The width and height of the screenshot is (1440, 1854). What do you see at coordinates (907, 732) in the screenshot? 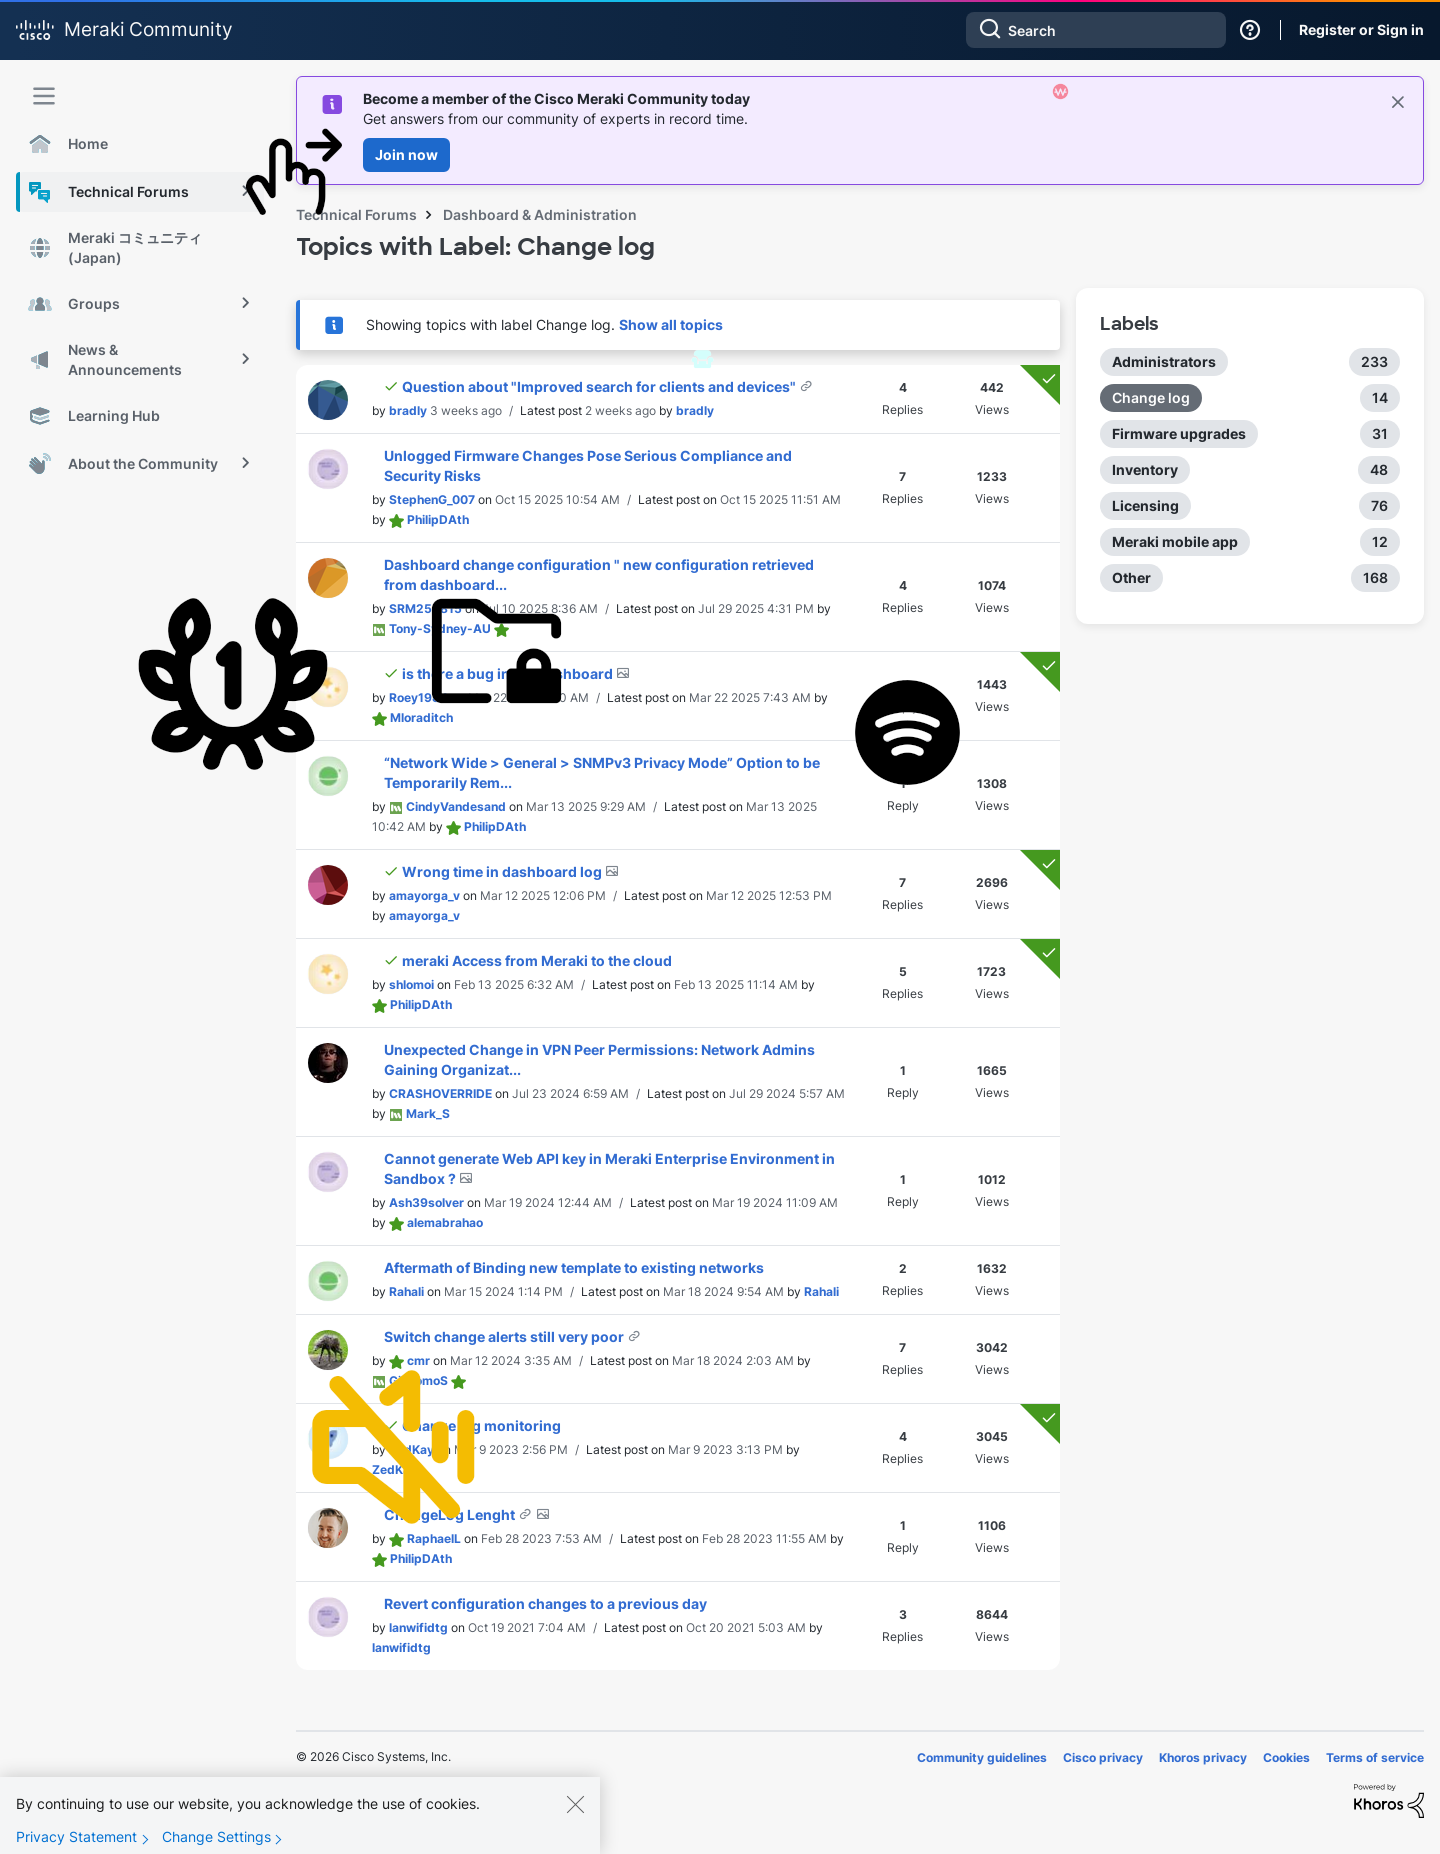
I see `open Spotify app` at bounding box center [907, 732].